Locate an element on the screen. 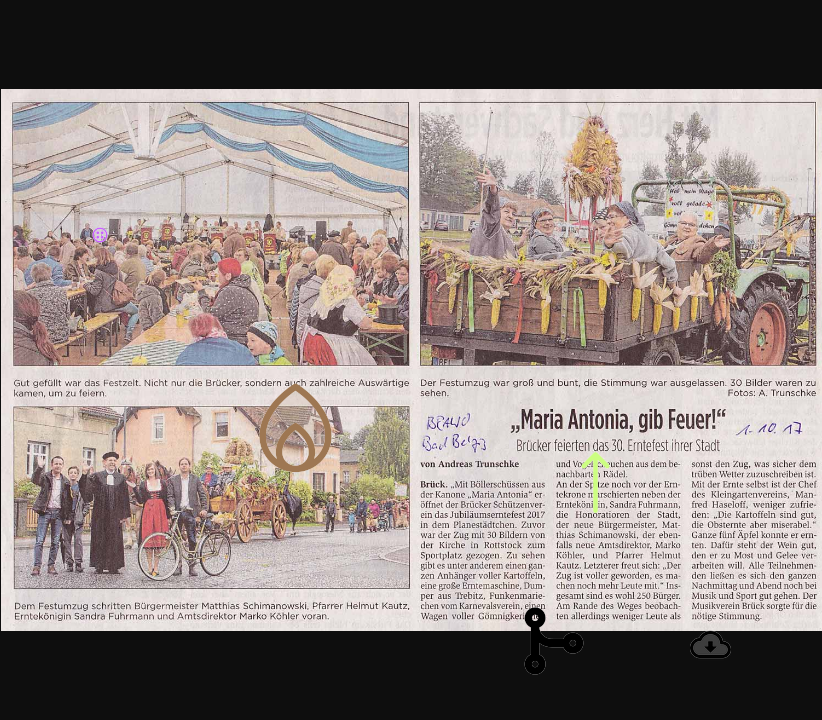 The image size is (822, 720). download file from cloud storage is located at coordinates (710, 644).